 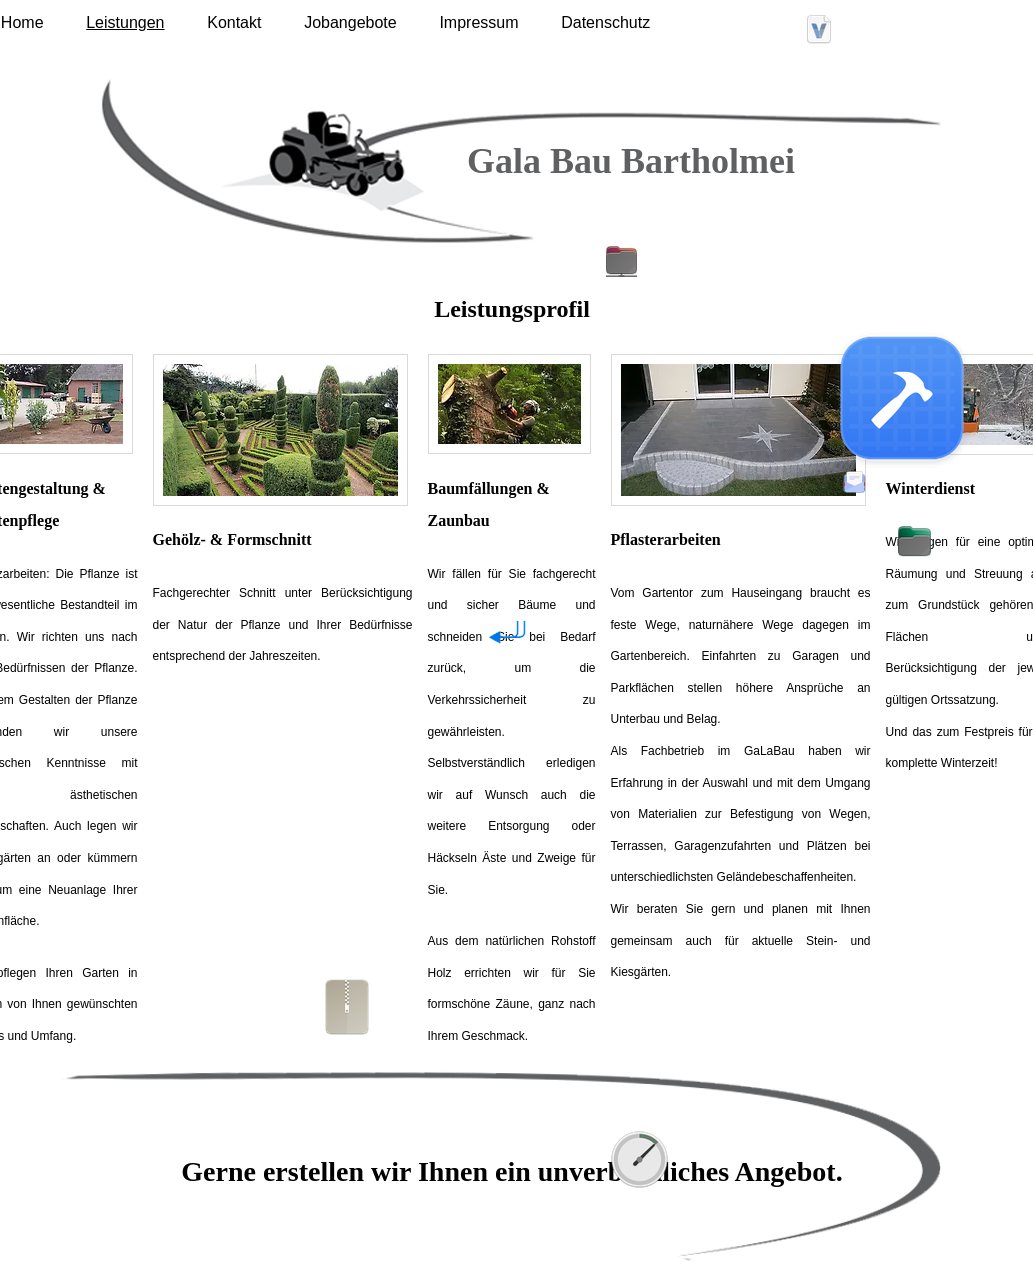 What do you see at coordinates (914, 540) in the screenshot?
I see `drop files here to move them into this folder` at bounding box center [914, 540].